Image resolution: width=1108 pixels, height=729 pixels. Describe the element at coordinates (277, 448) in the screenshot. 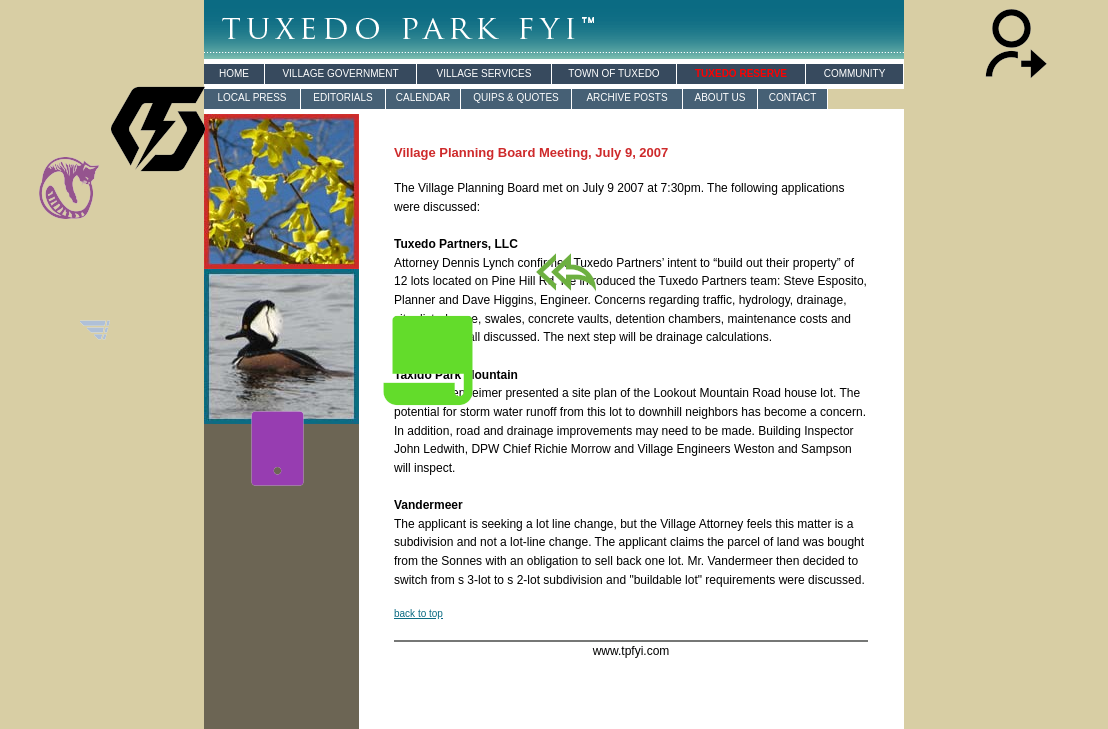

I see `access mobile device settings` at that location.